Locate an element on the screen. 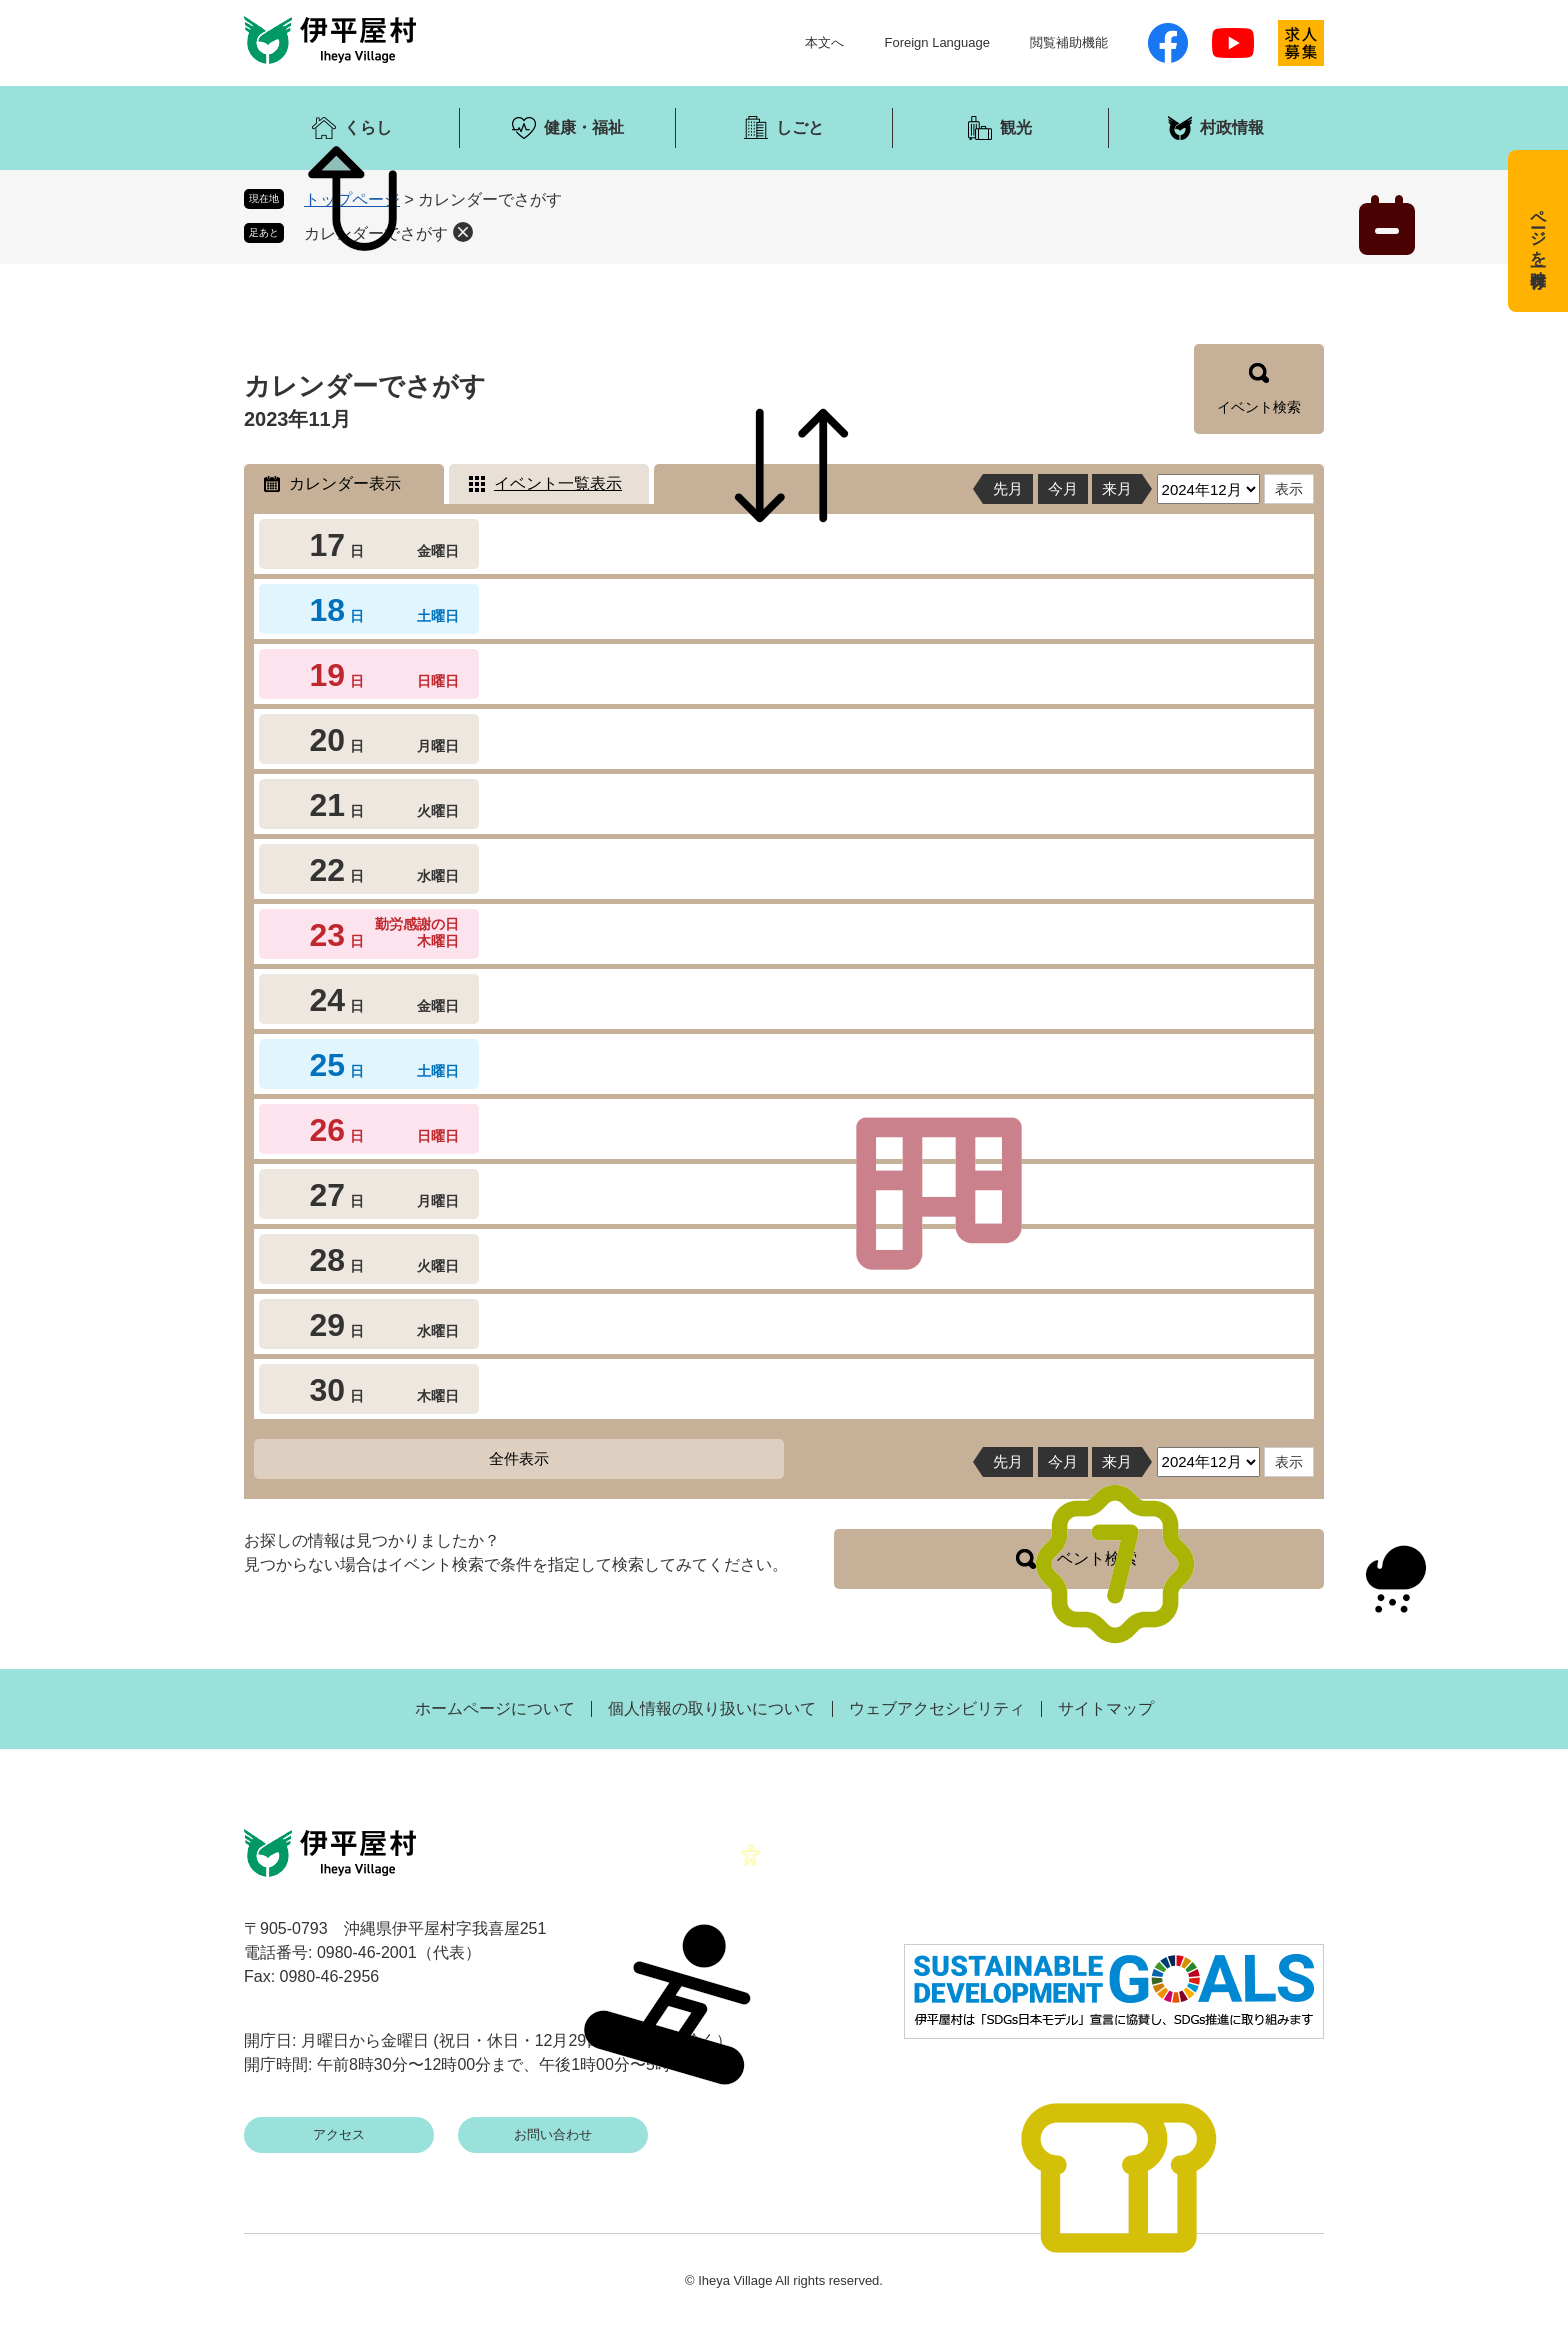  undo or go back to previous state is located at coordinates (356, 198).